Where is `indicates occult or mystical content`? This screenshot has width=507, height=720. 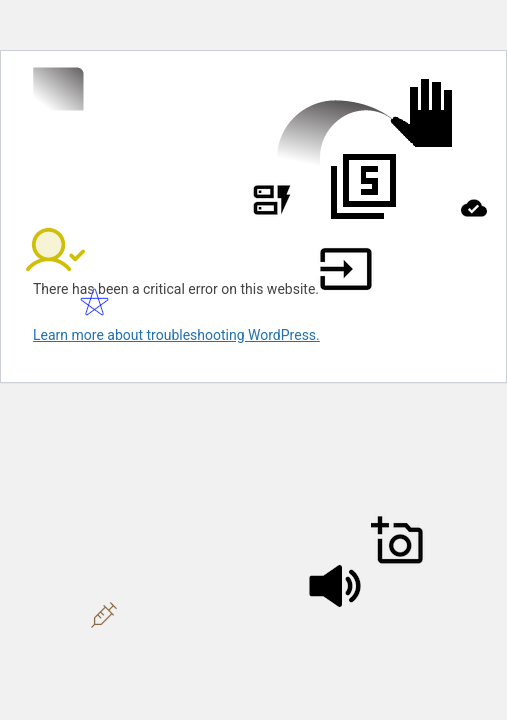
indicates occult or mystical content is located at coordinates (94, 303).